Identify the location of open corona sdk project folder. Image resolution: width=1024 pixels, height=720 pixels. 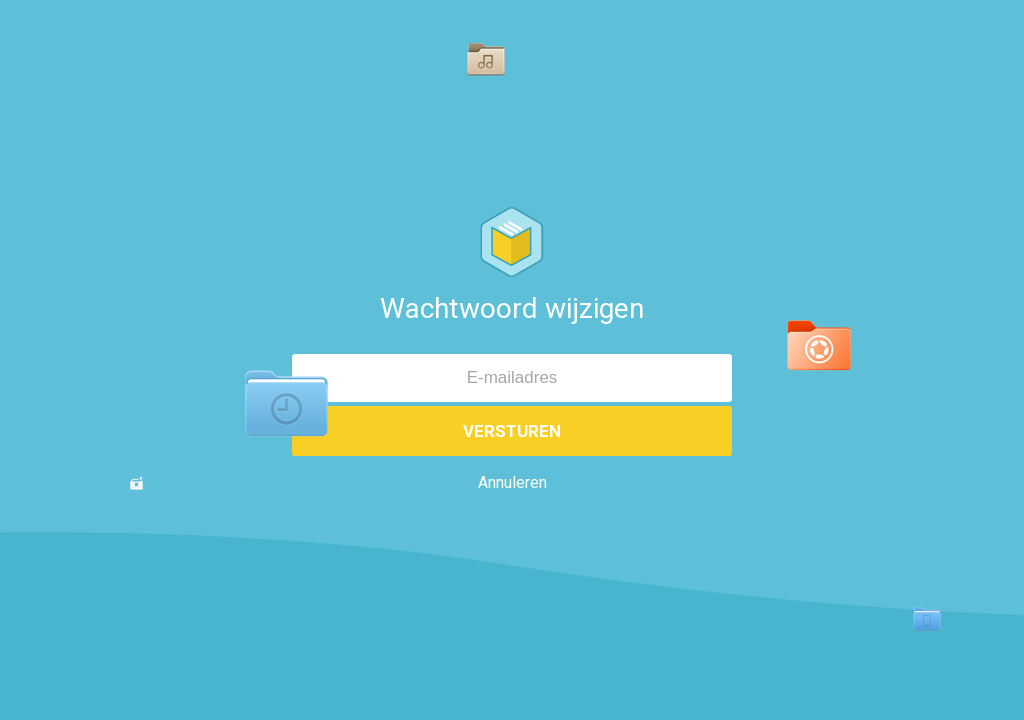
(819, 347).